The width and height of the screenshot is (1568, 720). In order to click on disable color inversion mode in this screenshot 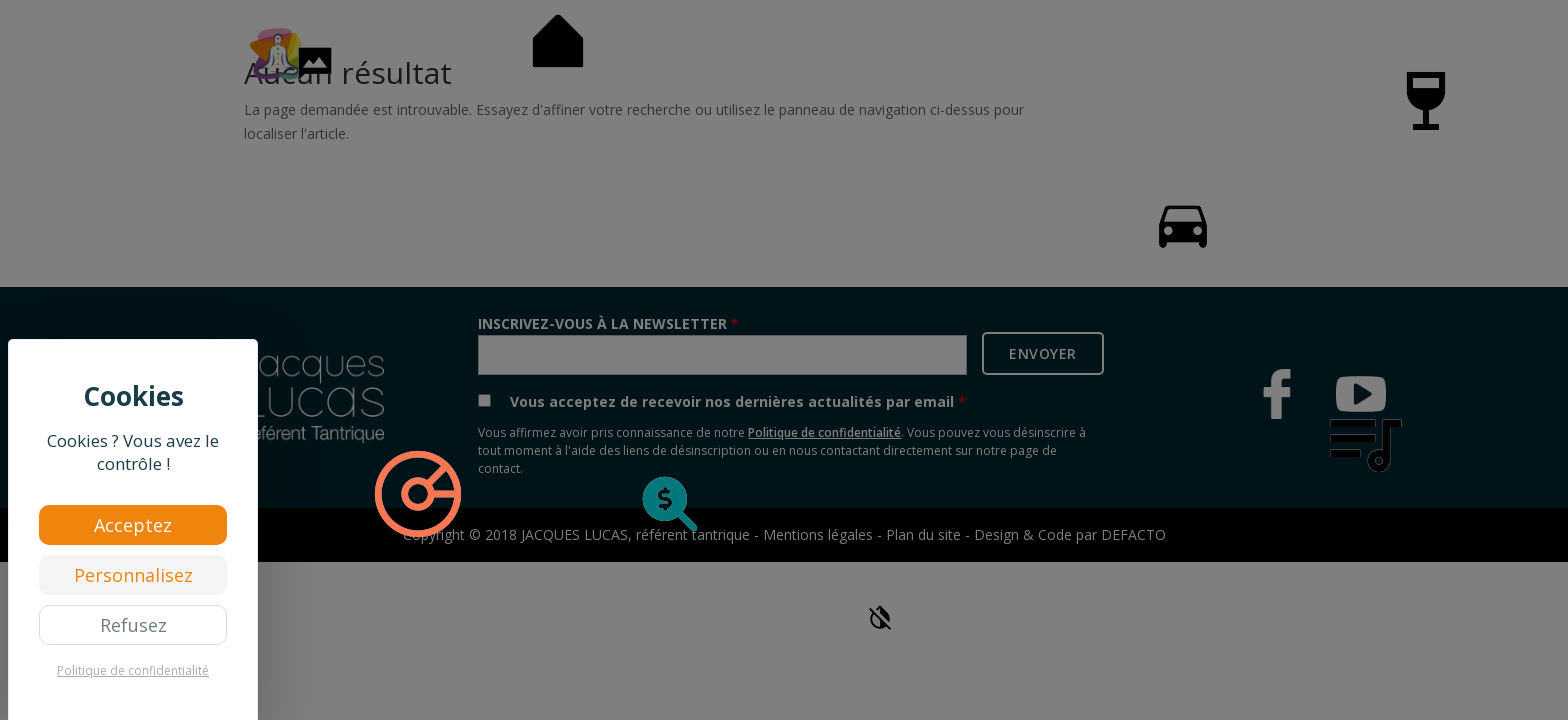, I will do `click(880, 617)`.